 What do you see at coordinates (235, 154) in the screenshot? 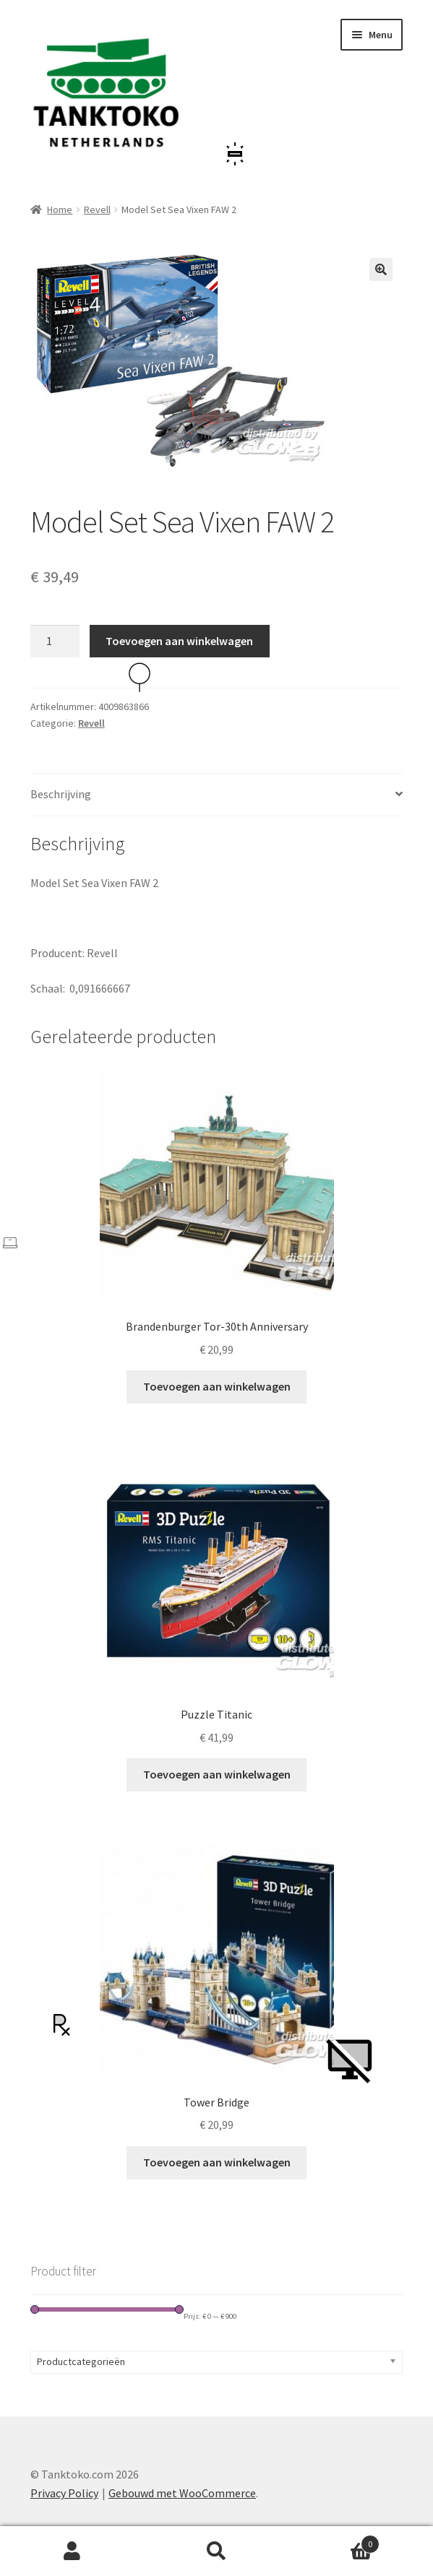
I see `adjust panel light or display brightness` at bounding box center [235, 154].